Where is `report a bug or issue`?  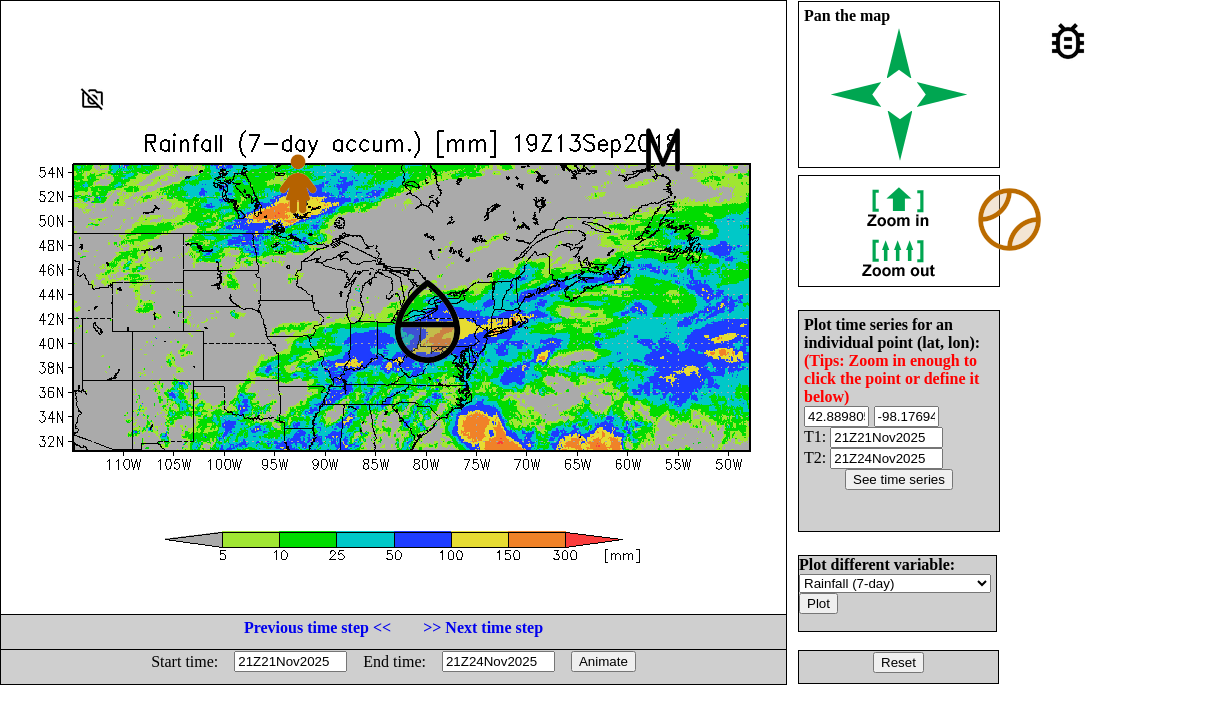 report a bug or issue is located at coordinates (1068, 41).